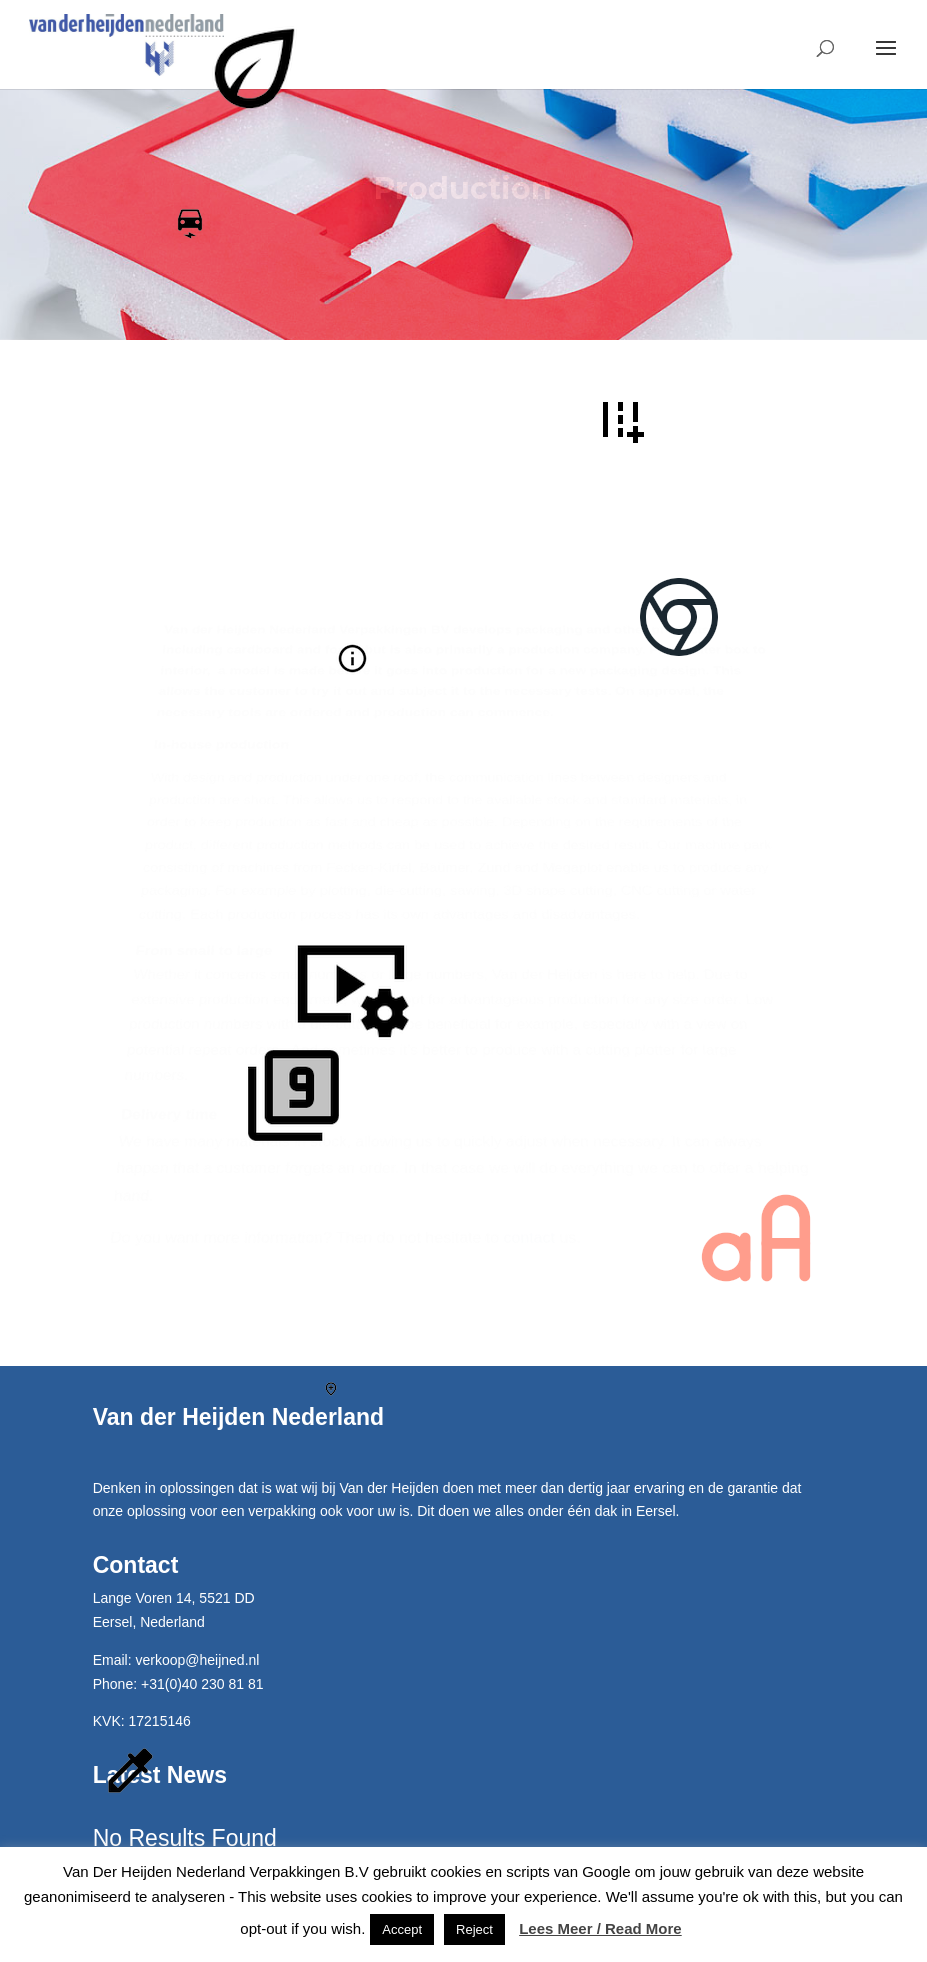  I want to click on adjust video playback settings, so click(351, 984).